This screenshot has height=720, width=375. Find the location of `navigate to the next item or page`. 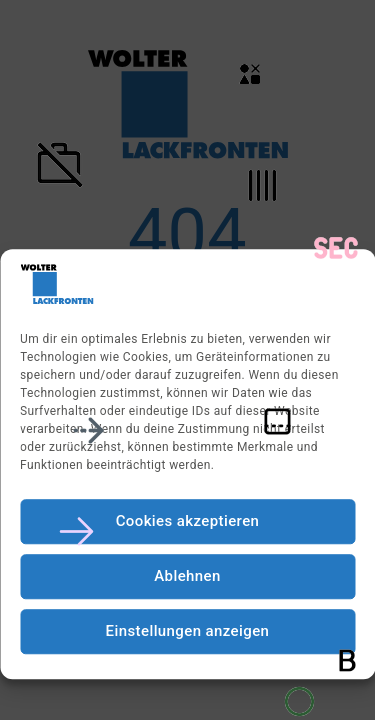

navigate to the next item or page is located at coordinates (76, 531).